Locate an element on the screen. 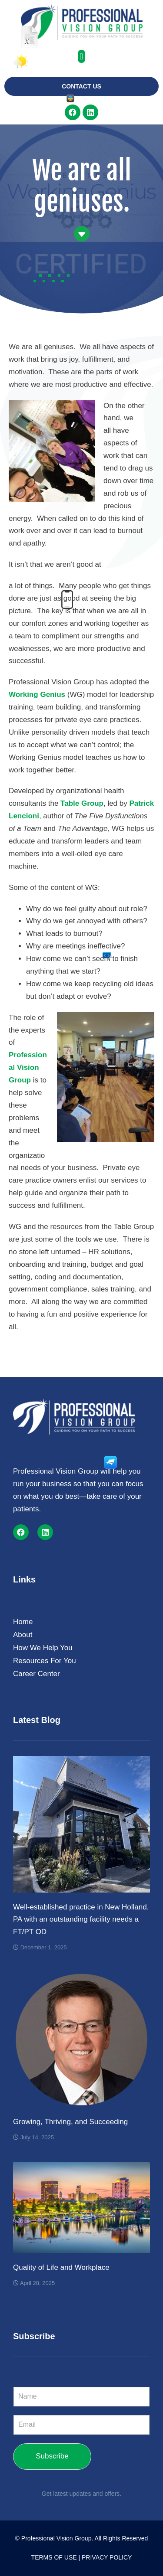 The height and width of the screenshot is (2576, 163). open remote tools application is located at coordinates (107, 956).